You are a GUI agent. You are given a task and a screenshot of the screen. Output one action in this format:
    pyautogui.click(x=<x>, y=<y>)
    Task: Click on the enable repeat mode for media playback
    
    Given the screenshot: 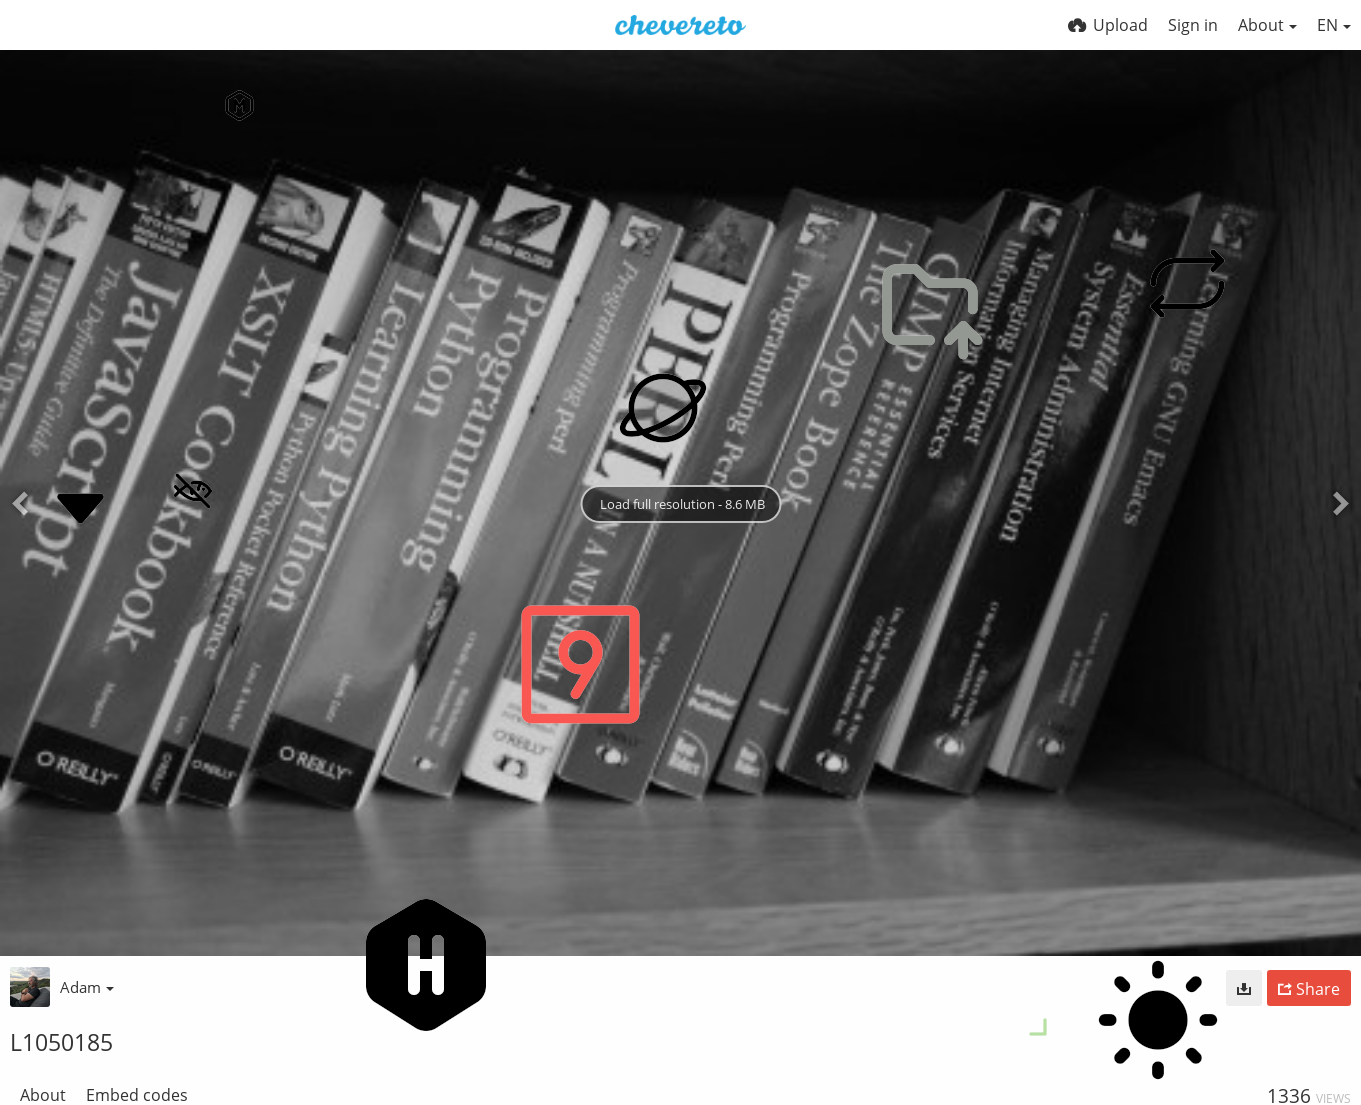 What is the action you would take?
    pyautogui.click(x=1187, y=283)
    